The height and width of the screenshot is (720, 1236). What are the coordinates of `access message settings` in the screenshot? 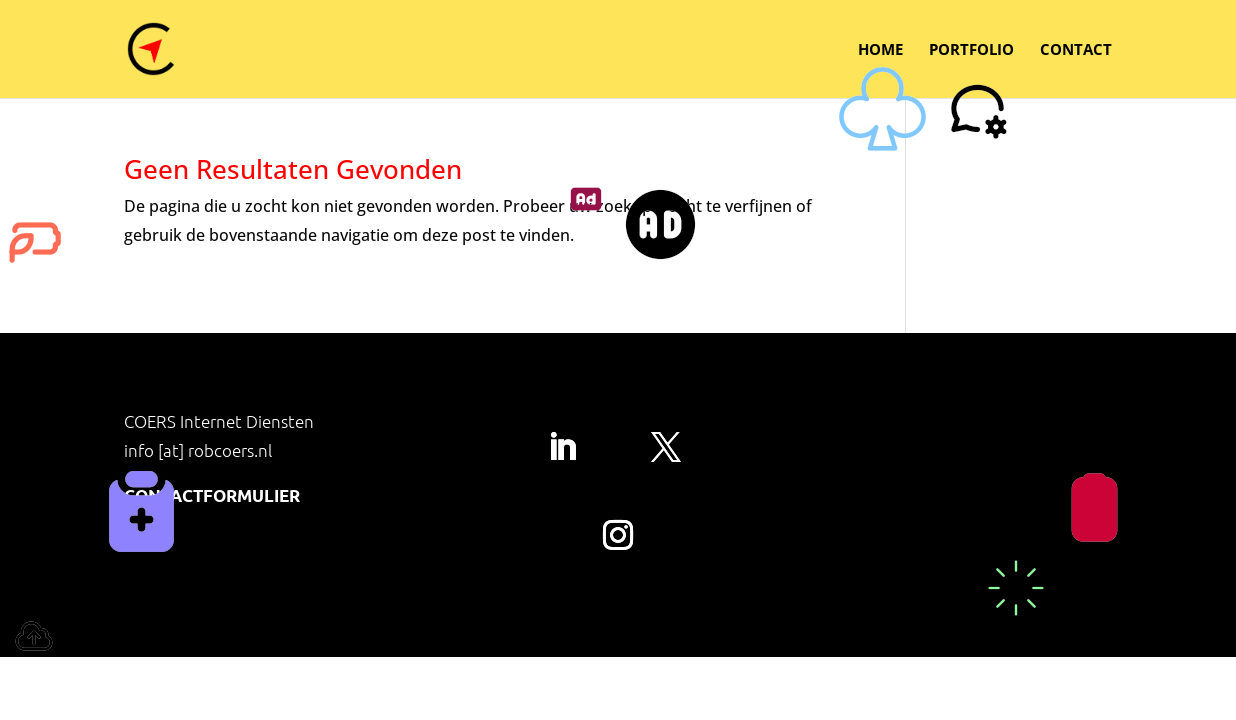 It's located at (977, 108).